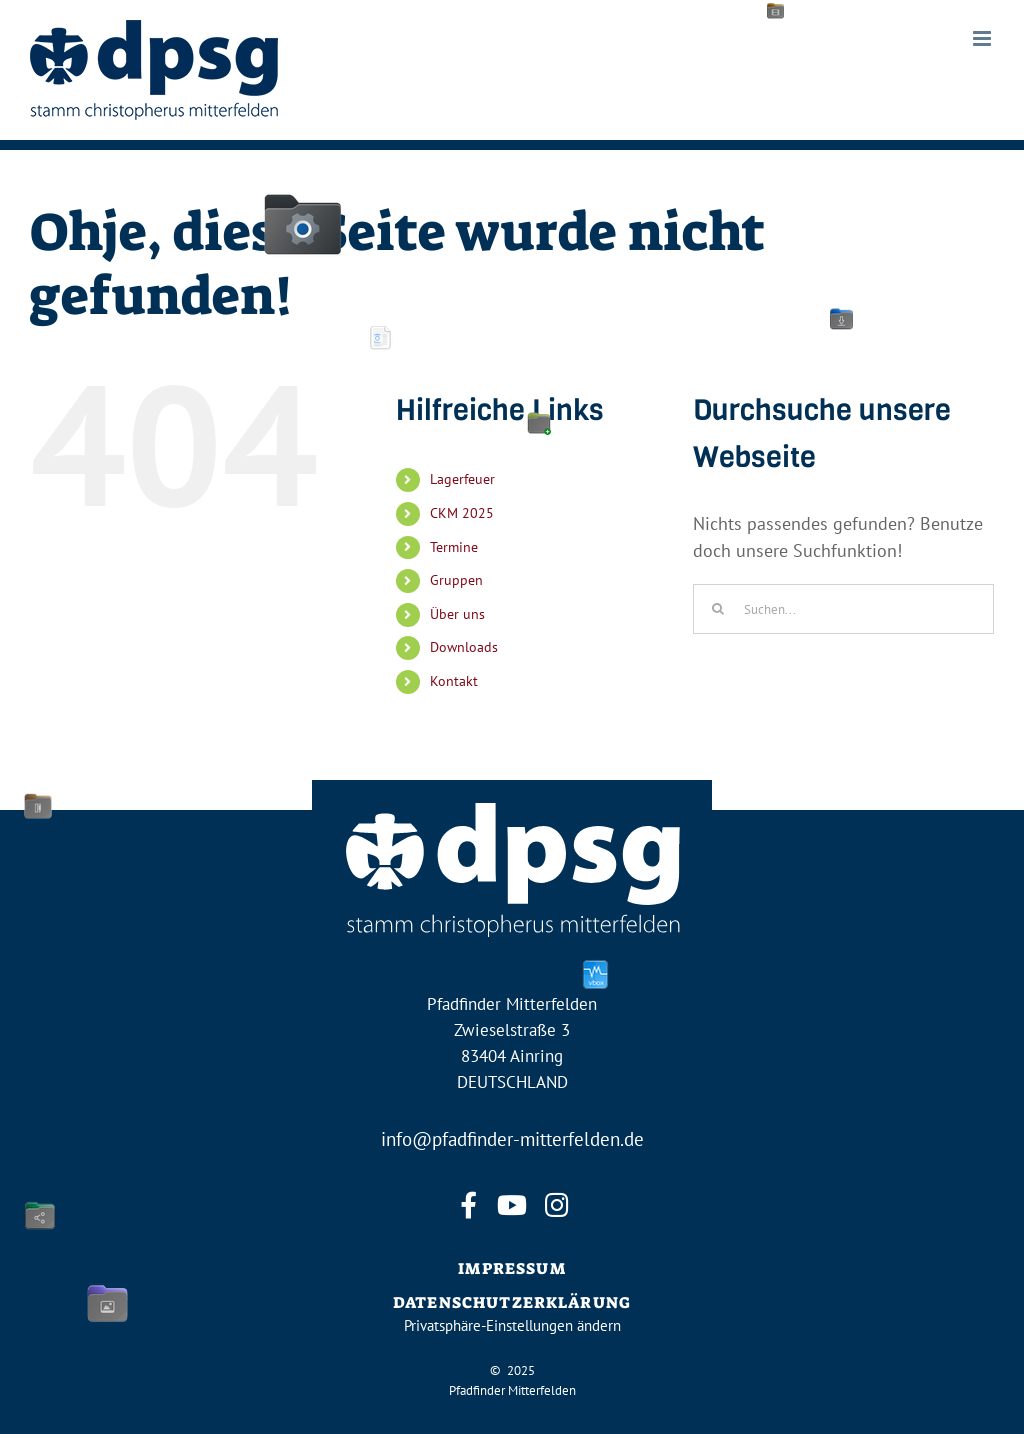 This screenshot has height=1434, width=1024. Describe the element at coordinates (107, 1303) in the screenshot. I see `open your pictures folder` at that location.